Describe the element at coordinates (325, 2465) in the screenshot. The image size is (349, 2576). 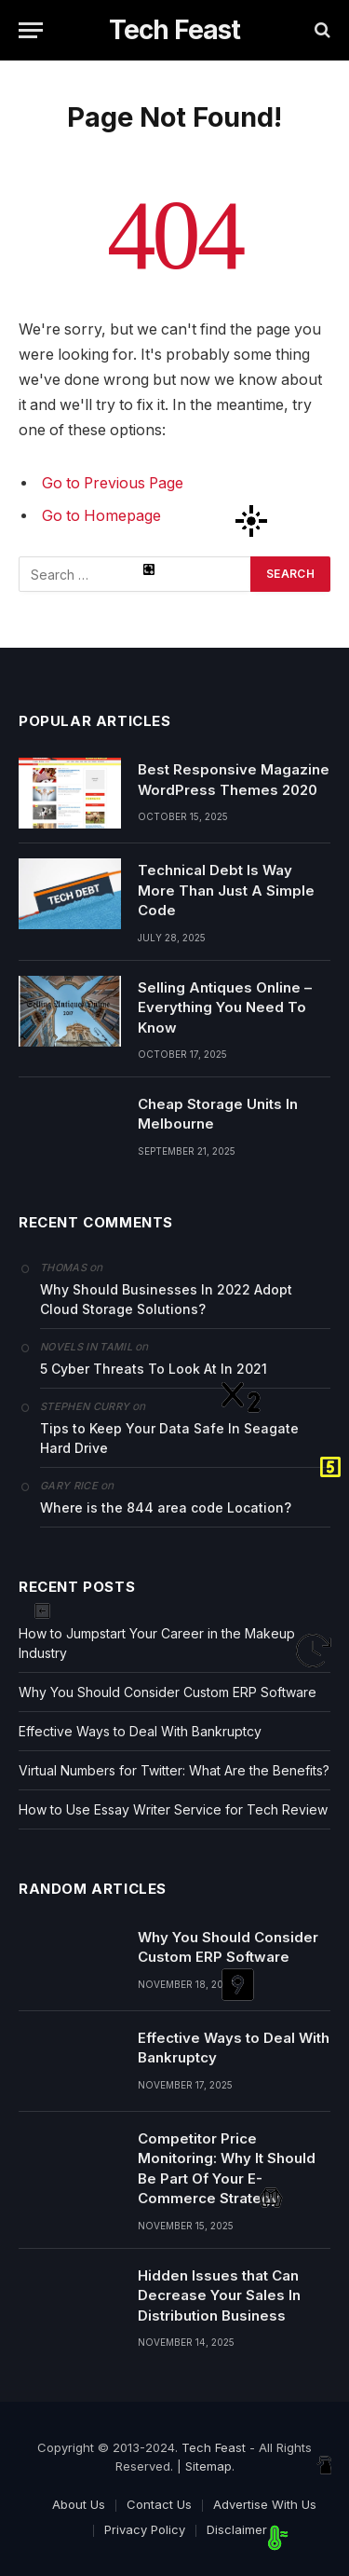
I see `access cleaning or maintenance tools` at that location.